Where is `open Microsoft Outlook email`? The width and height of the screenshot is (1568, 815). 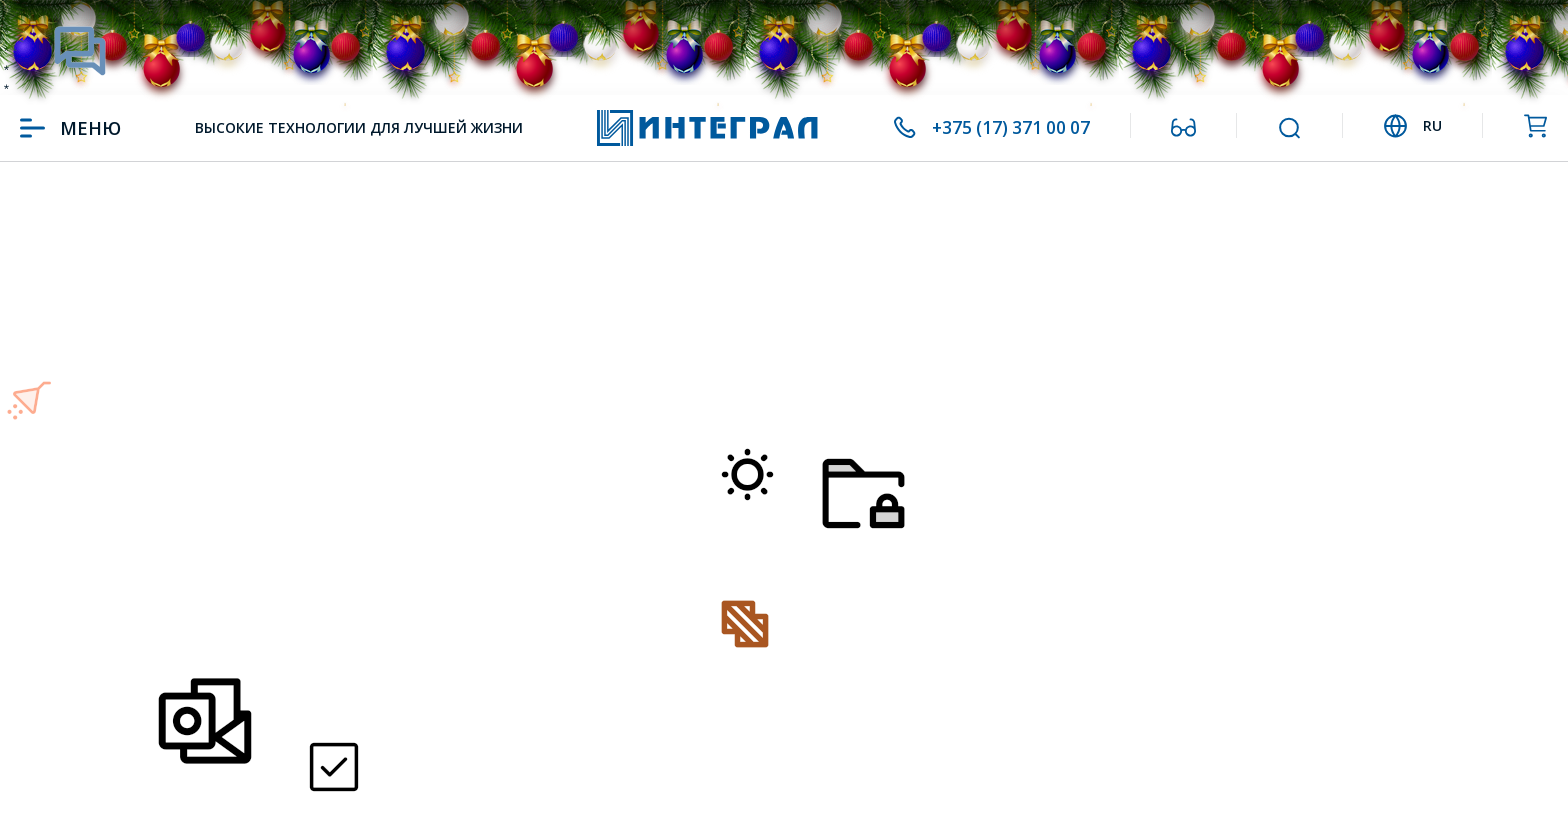 open Microsoft Outlook email is located at coordinates (205, 721).